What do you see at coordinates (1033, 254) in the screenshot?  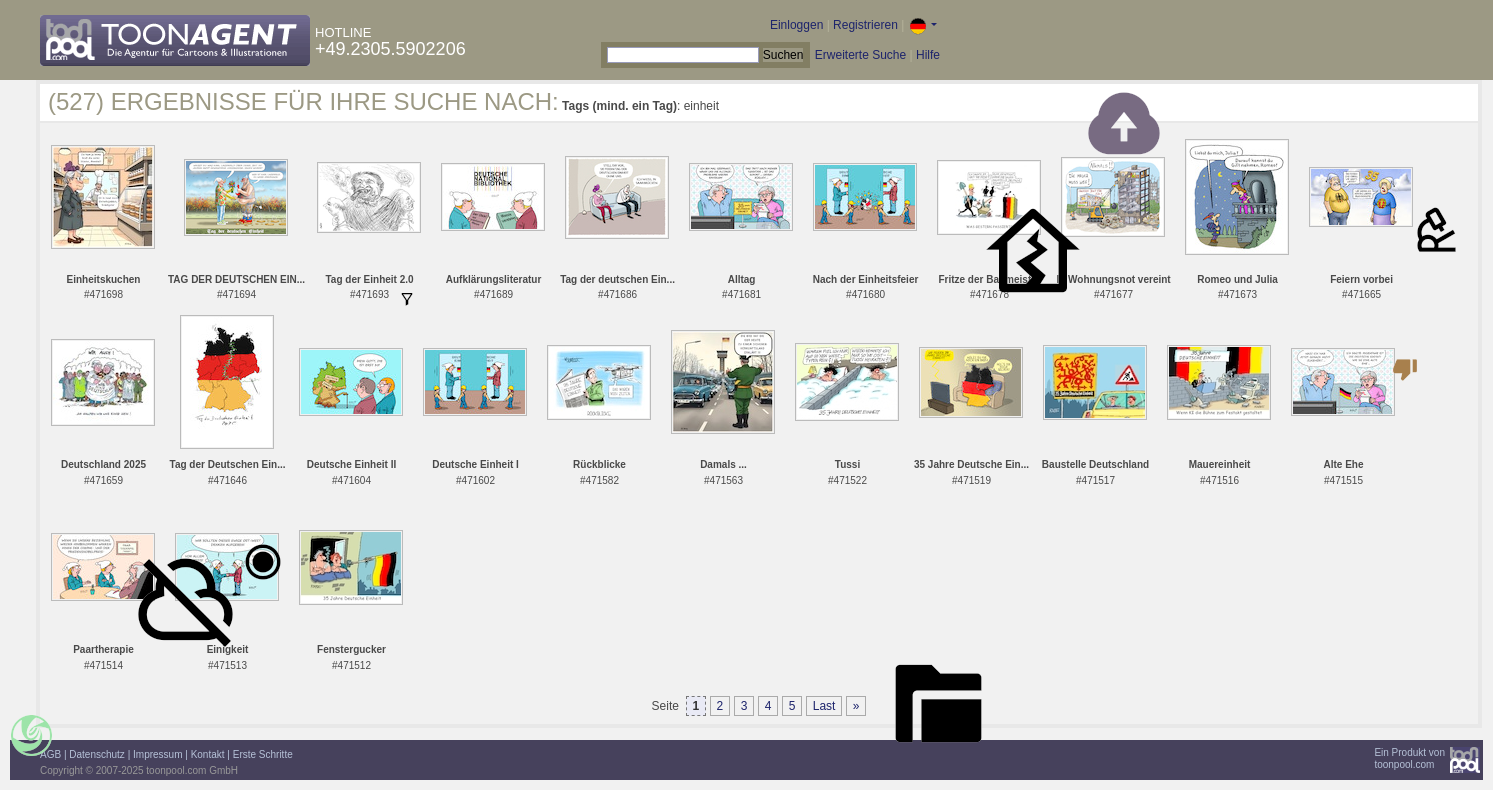 I see `indicates earthquake alert or seismic activity warning` at bounding box center [1033, 254].